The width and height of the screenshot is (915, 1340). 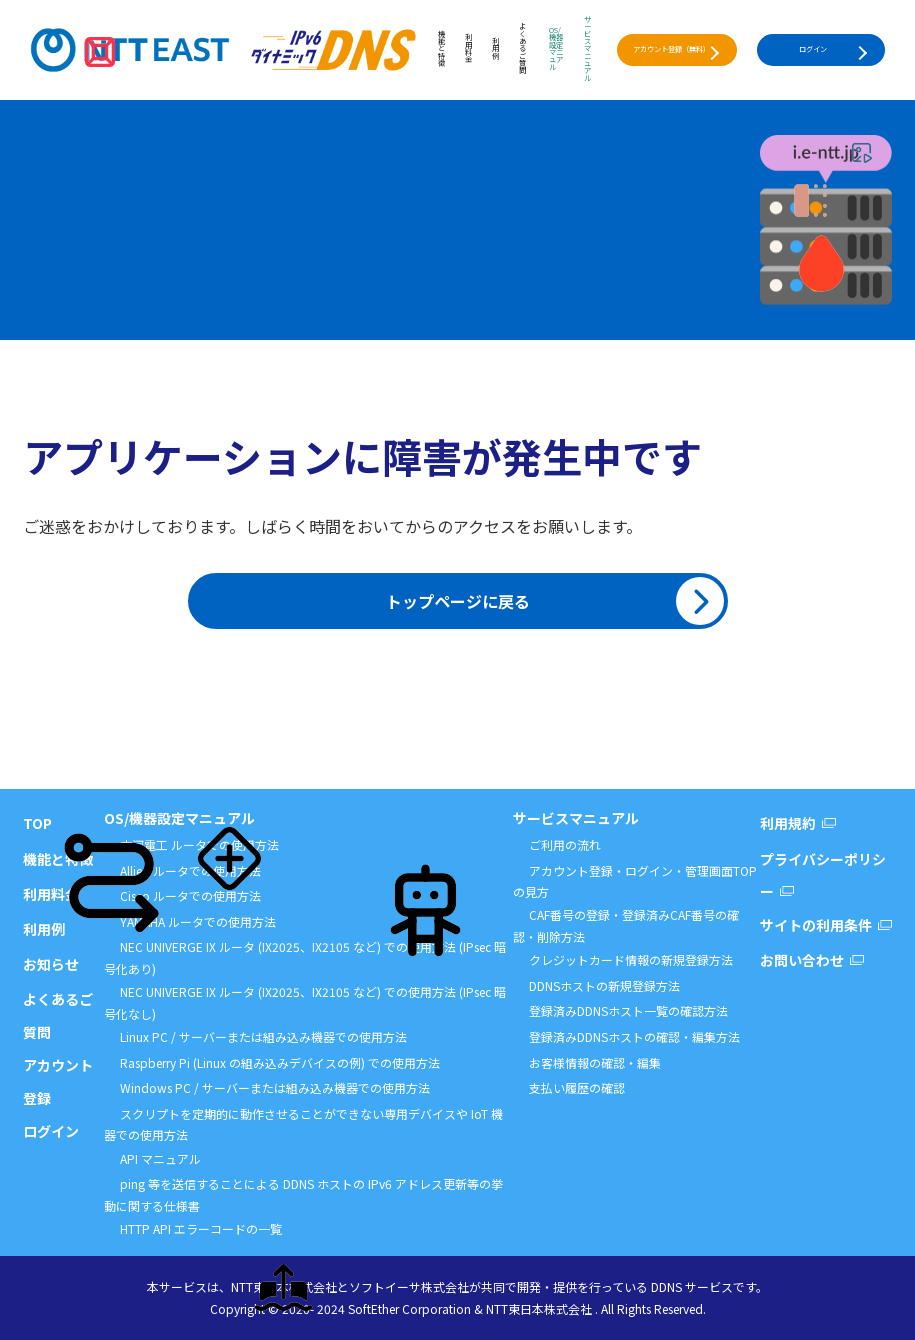 What do you see at coordinates (100, 52) in the screenshot?
I see `inspect element box model in developer tools` at bounding box center [100, 52].